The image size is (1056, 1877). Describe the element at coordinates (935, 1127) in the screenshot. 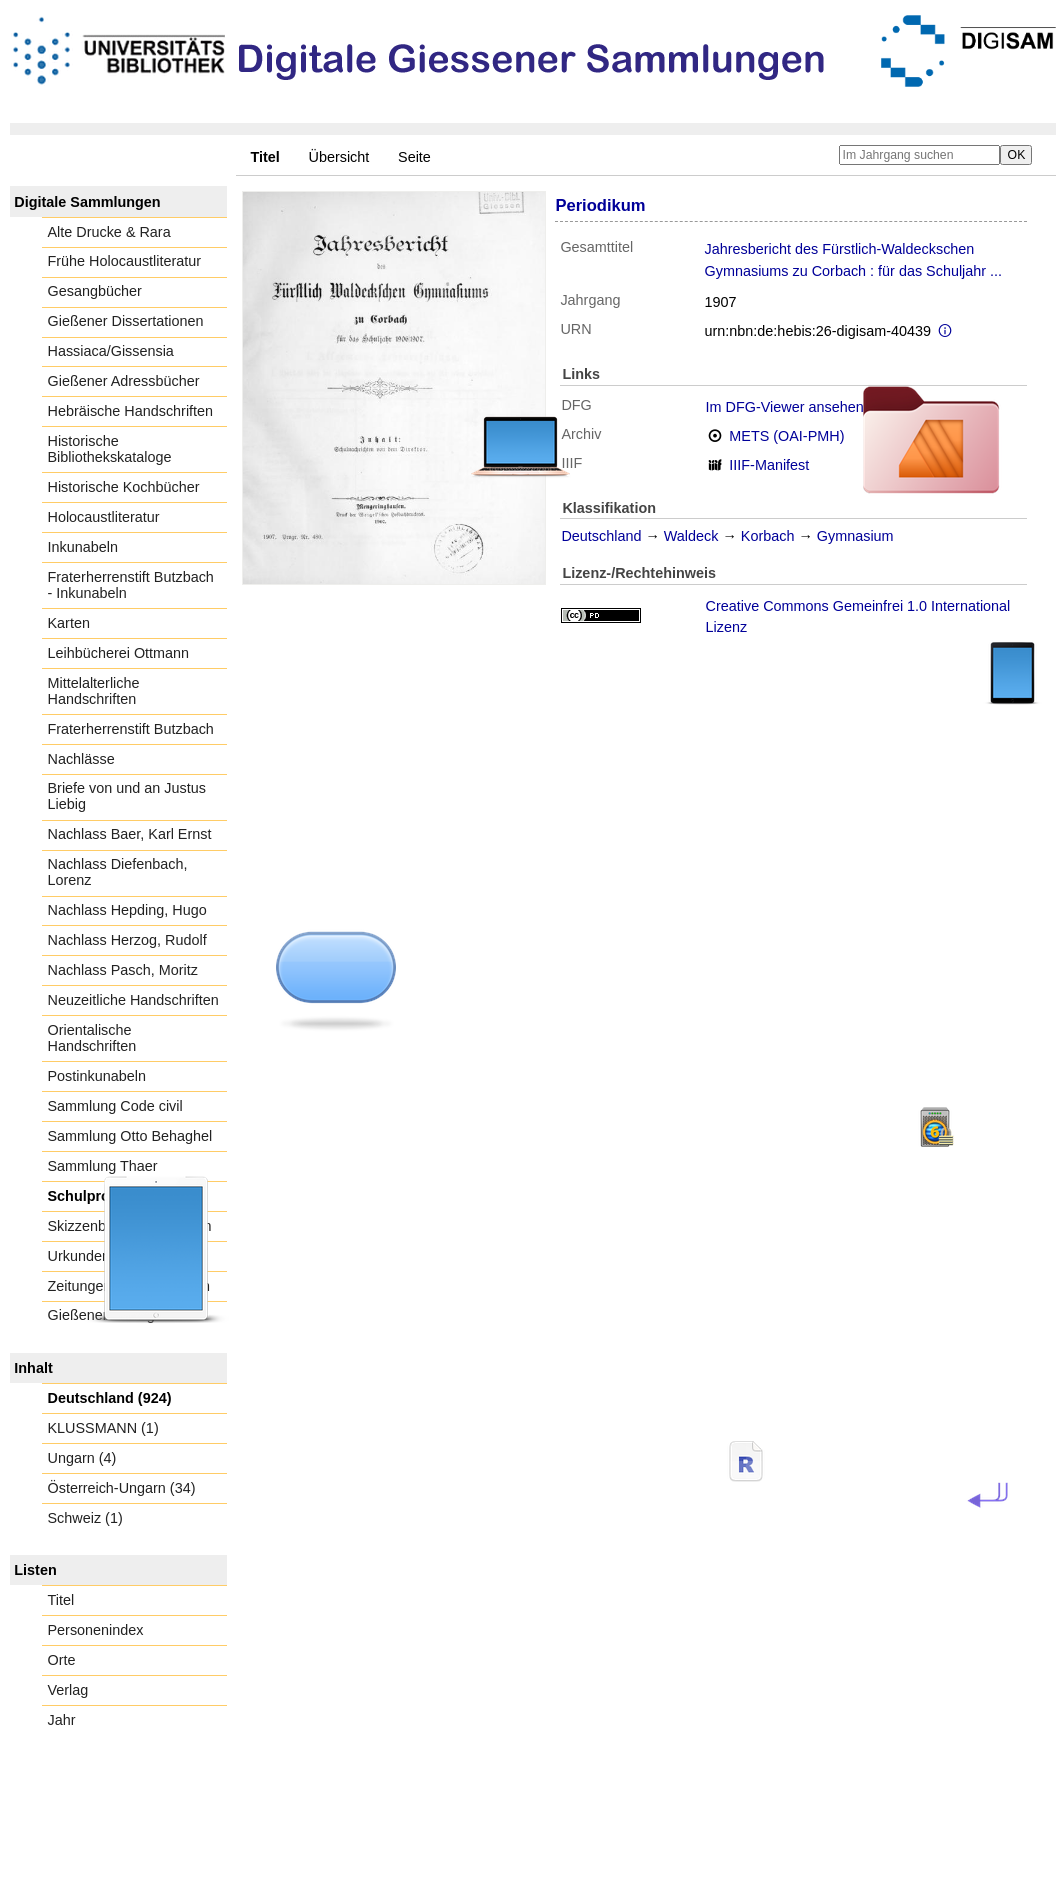

I see `indicates a locked RAID 6 storage array` at that location.